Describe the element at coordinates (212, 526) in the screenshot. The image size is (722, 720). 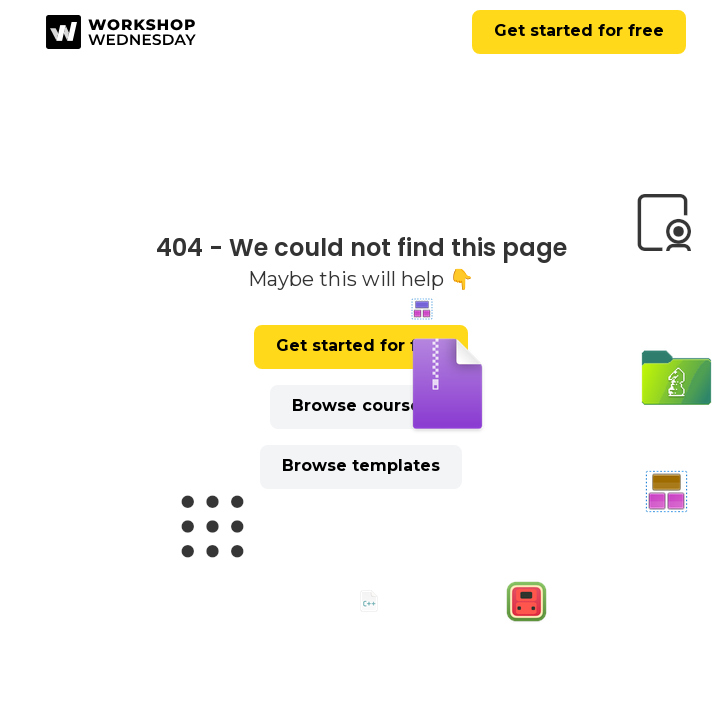
I see `view all applications` at that location.